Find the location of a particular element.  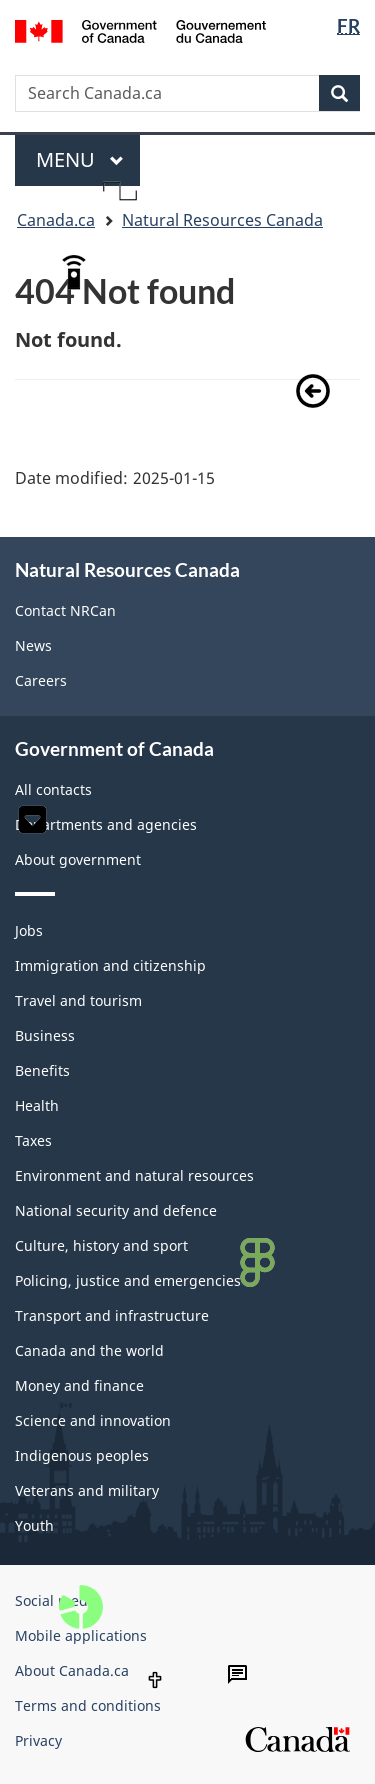

view analytics or statistics breakdown is located at coordinates (81, 1607).